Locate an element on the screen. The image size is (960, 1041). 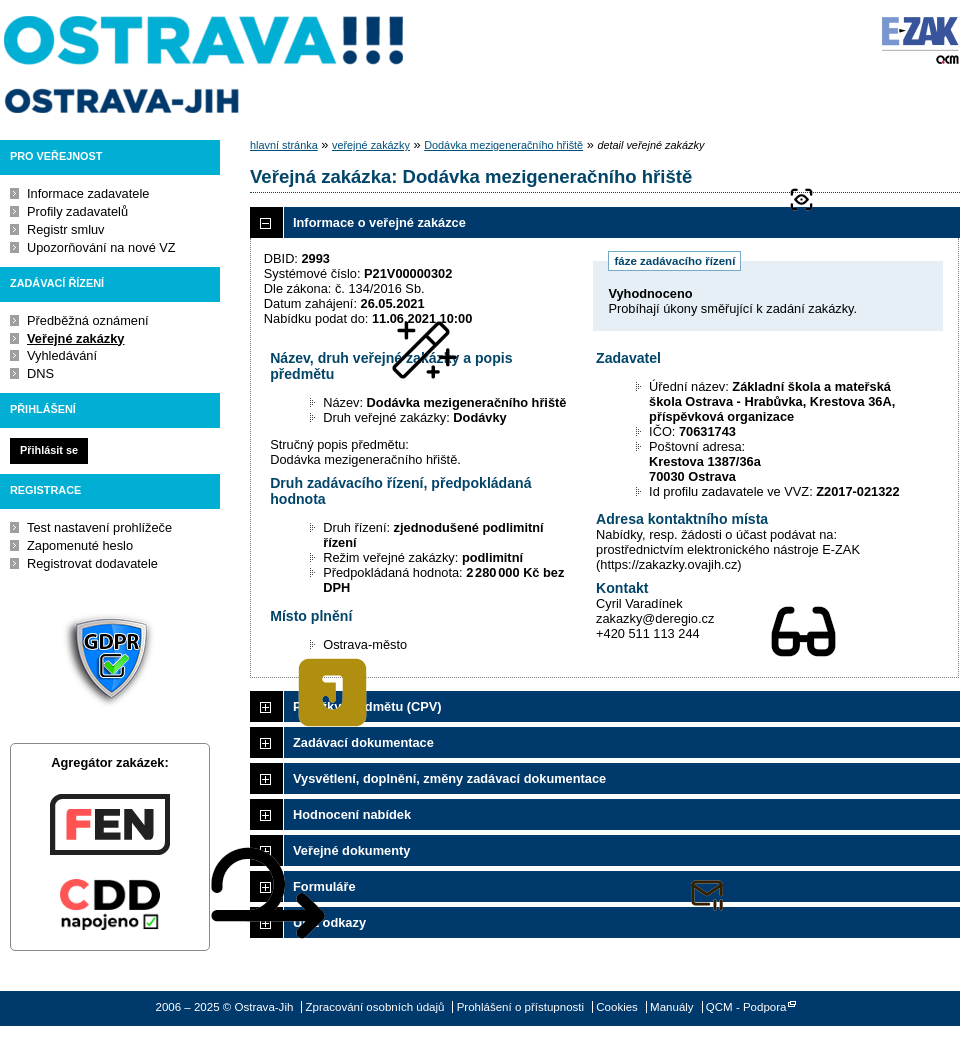
apply automatic enhancements or effects is located at coordinates (421, 350).